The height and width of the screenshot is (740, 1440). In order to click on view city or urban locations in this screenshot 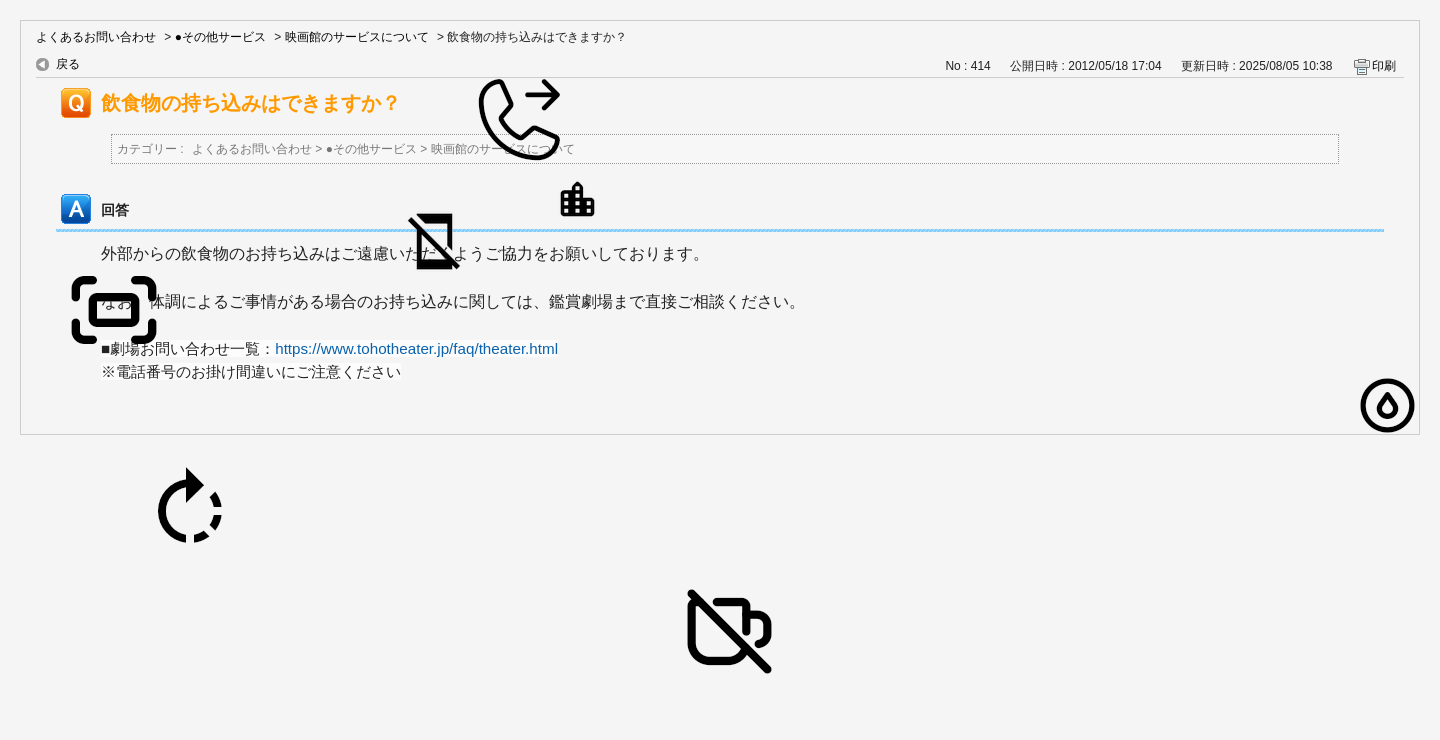, I will do `click(577, 199)`.